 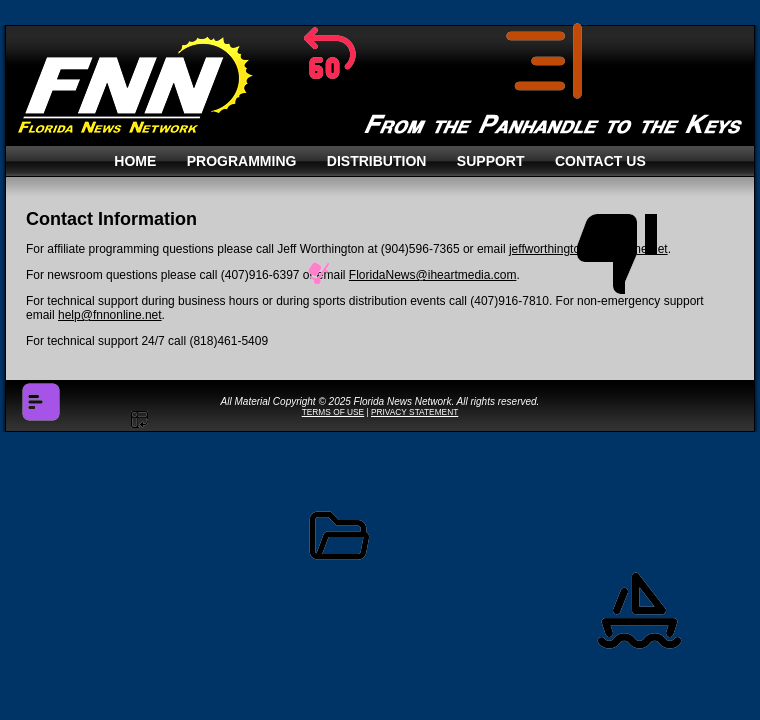 What do you see at coordinates (41, 402) in the screenshot?
I see `align content to the left, vertically centered` at bounding box center [41, 402].